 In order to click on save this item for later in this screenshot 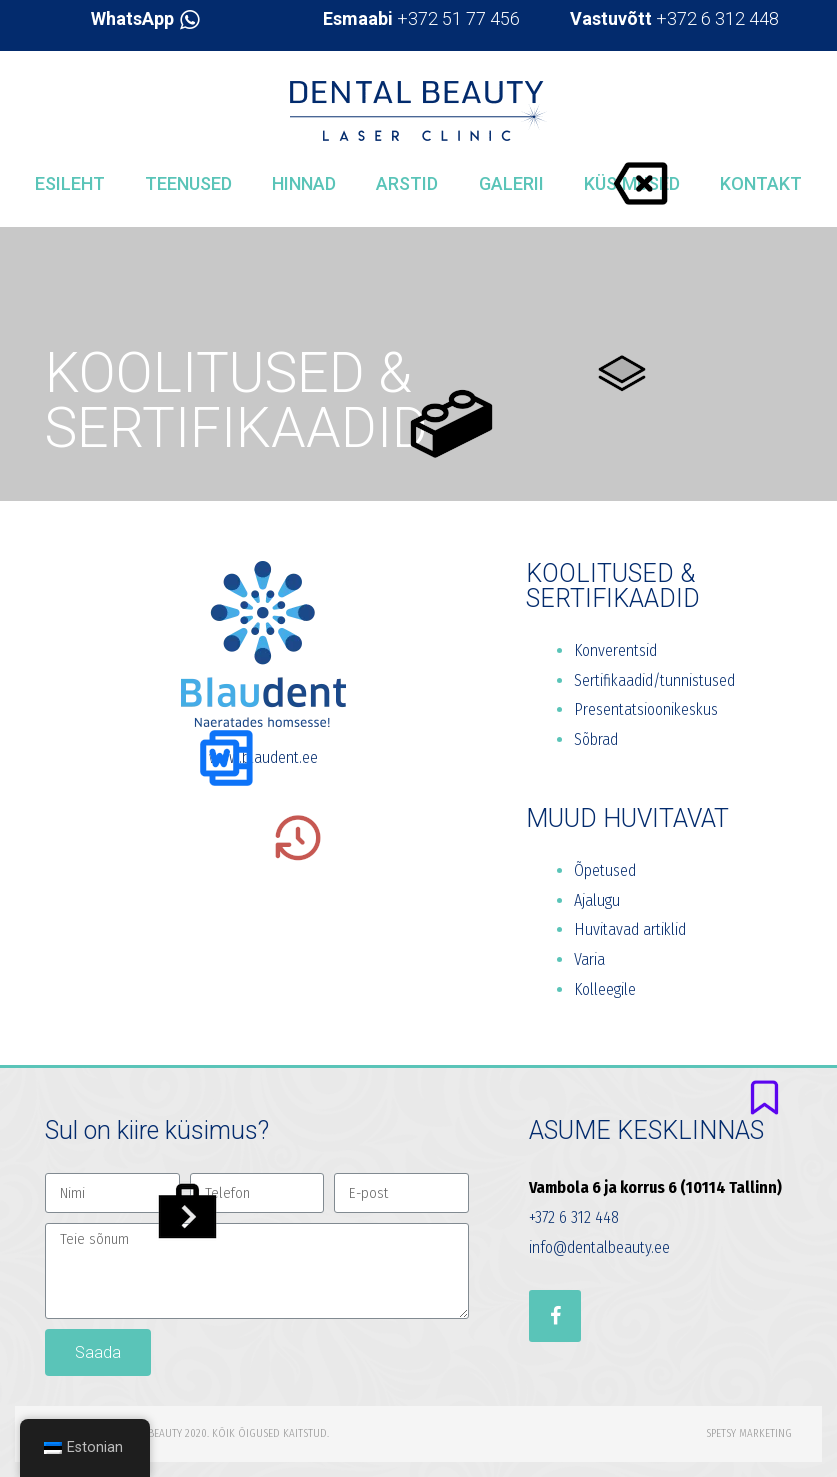, I will do `click(764, 1097)`.